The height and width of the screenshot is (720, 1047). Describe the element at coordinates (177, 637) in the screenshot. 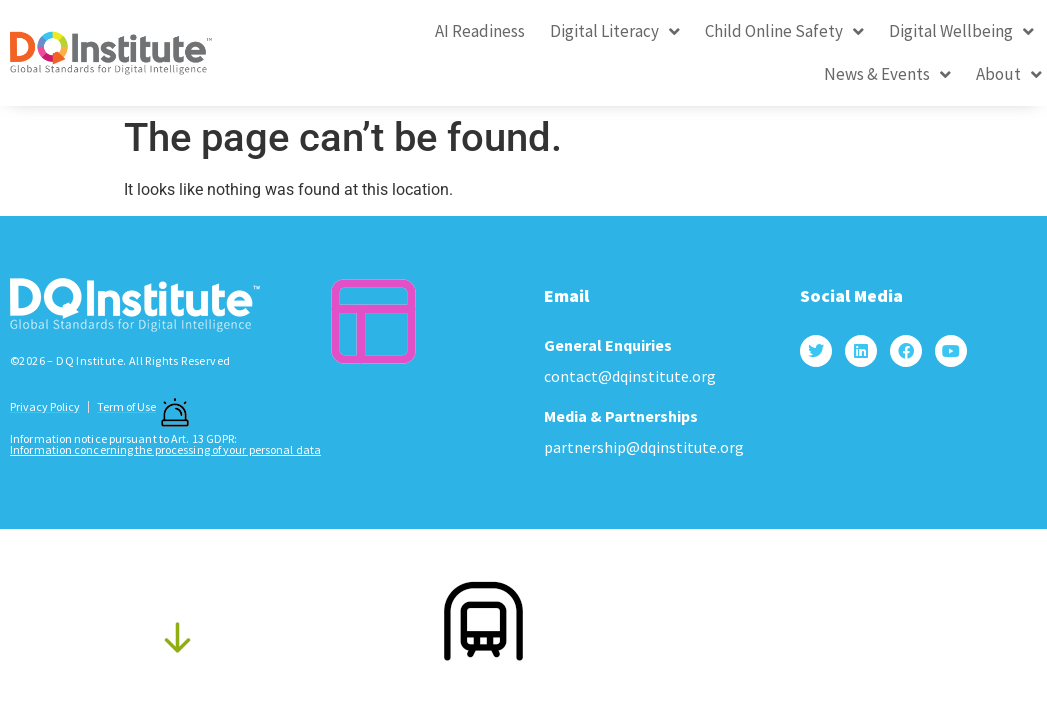

I see `scroll down or view more content` at that location.